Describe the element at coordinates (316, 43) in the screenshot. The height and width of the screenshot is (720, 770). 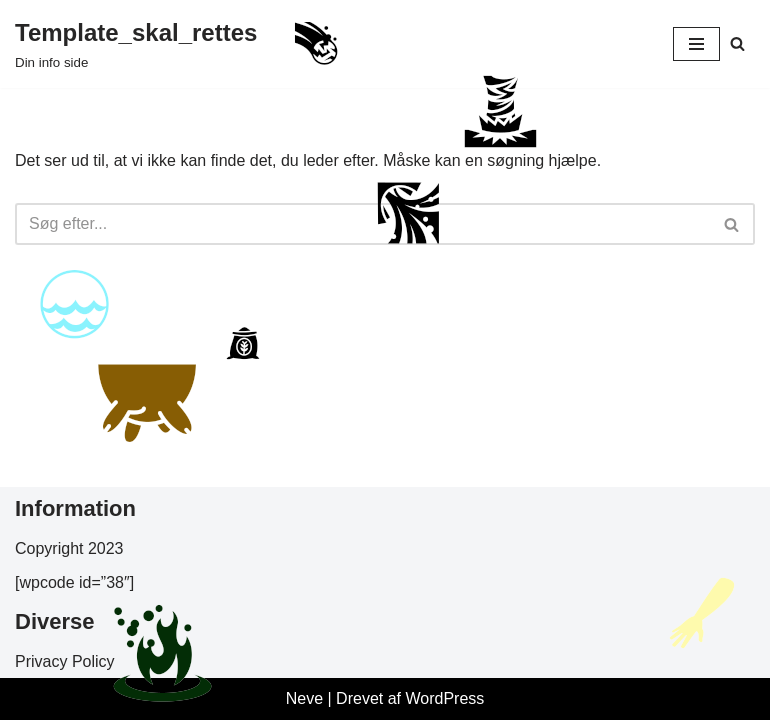
I see `indicates an unstable or volatile attack in-game` at that location.